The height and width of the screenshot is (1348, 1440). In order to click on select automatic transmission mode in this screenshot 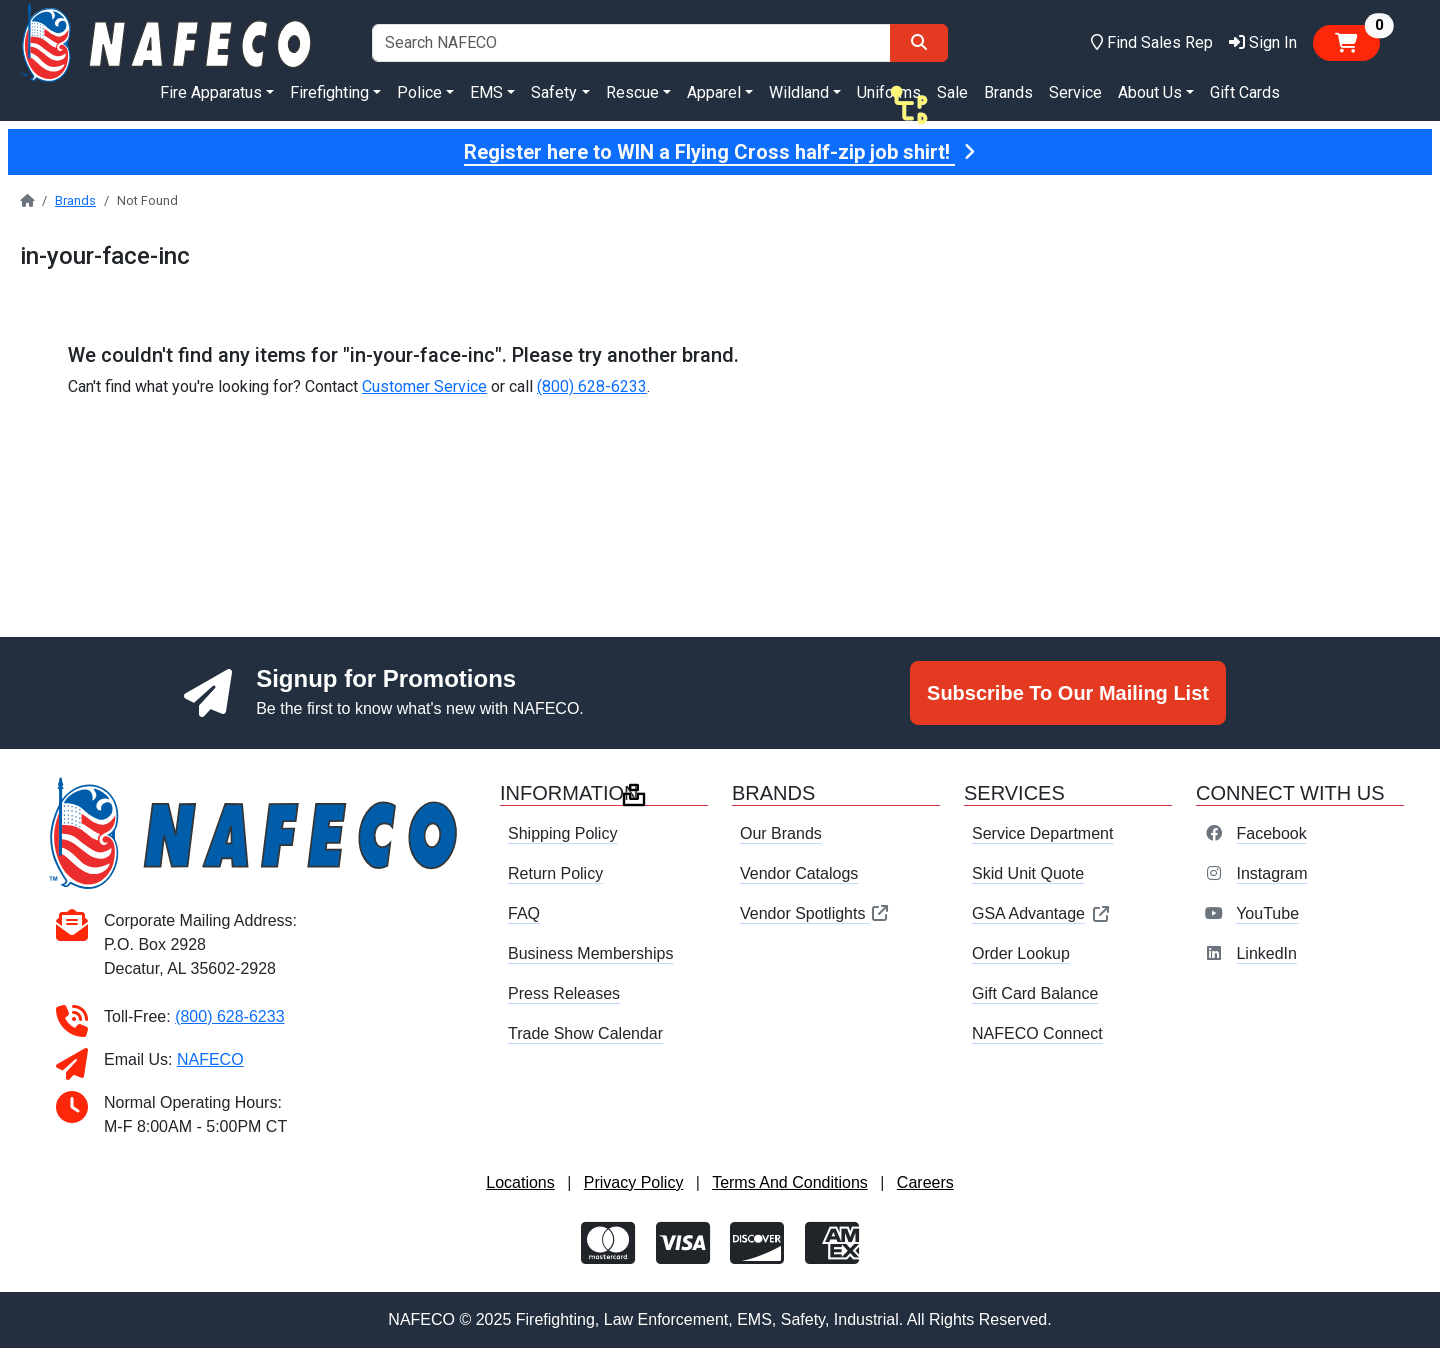, I will do `click(910, 105)`.